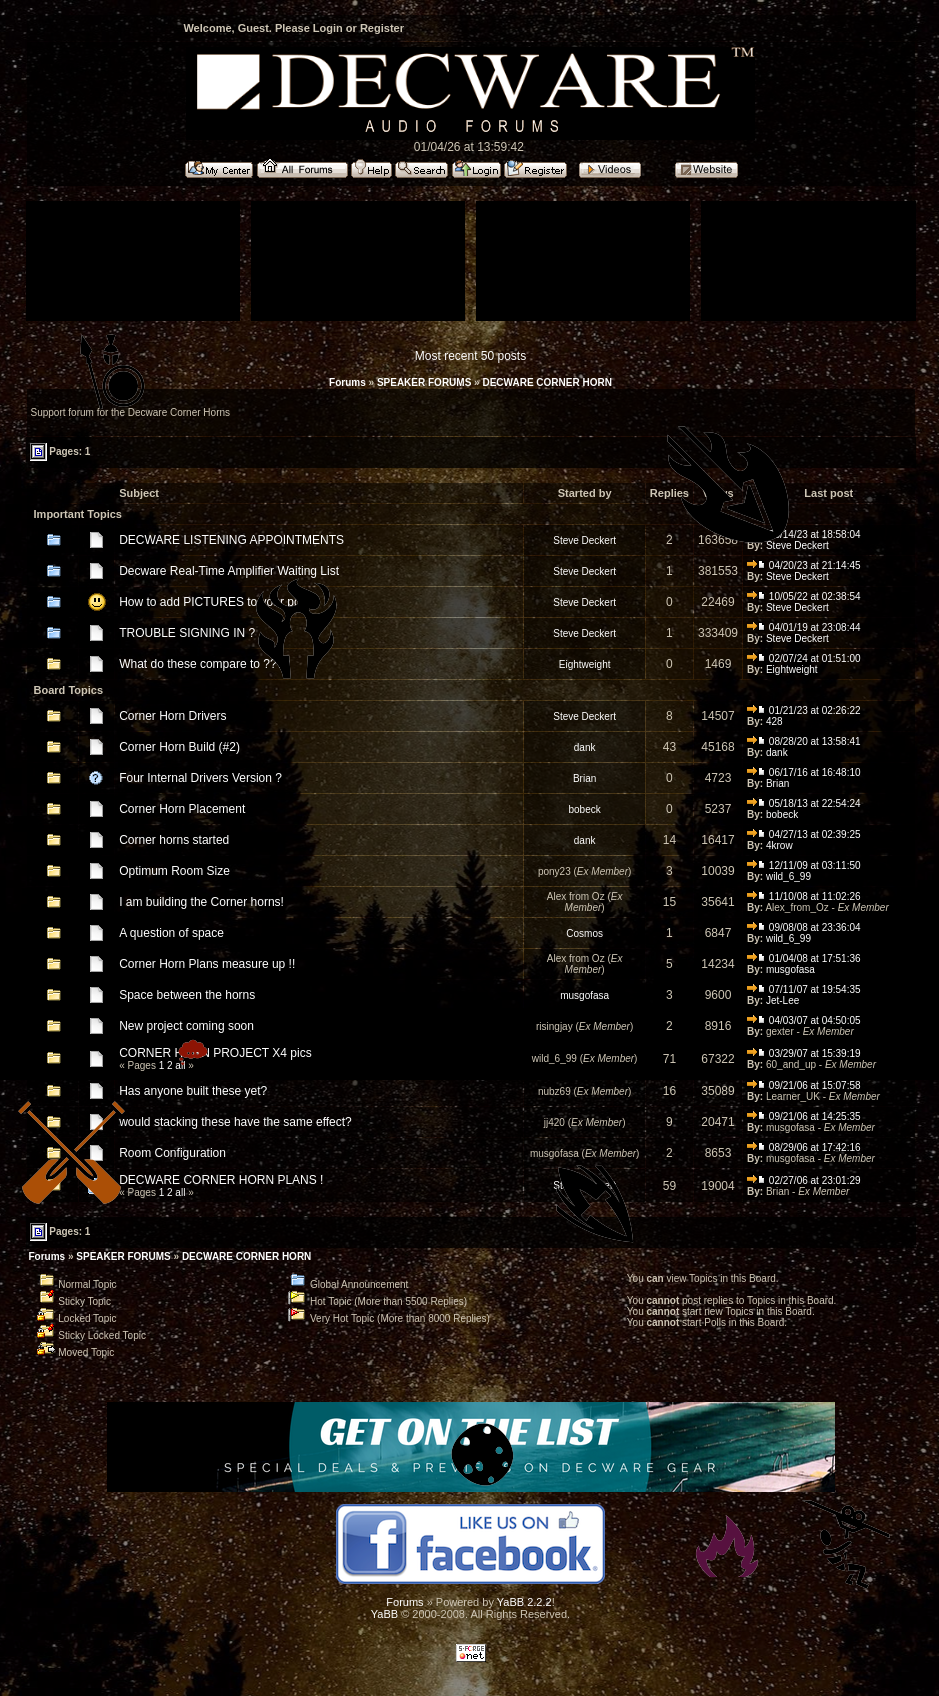  I want to click on select spartan warrior class or faction, so click(108, 370).